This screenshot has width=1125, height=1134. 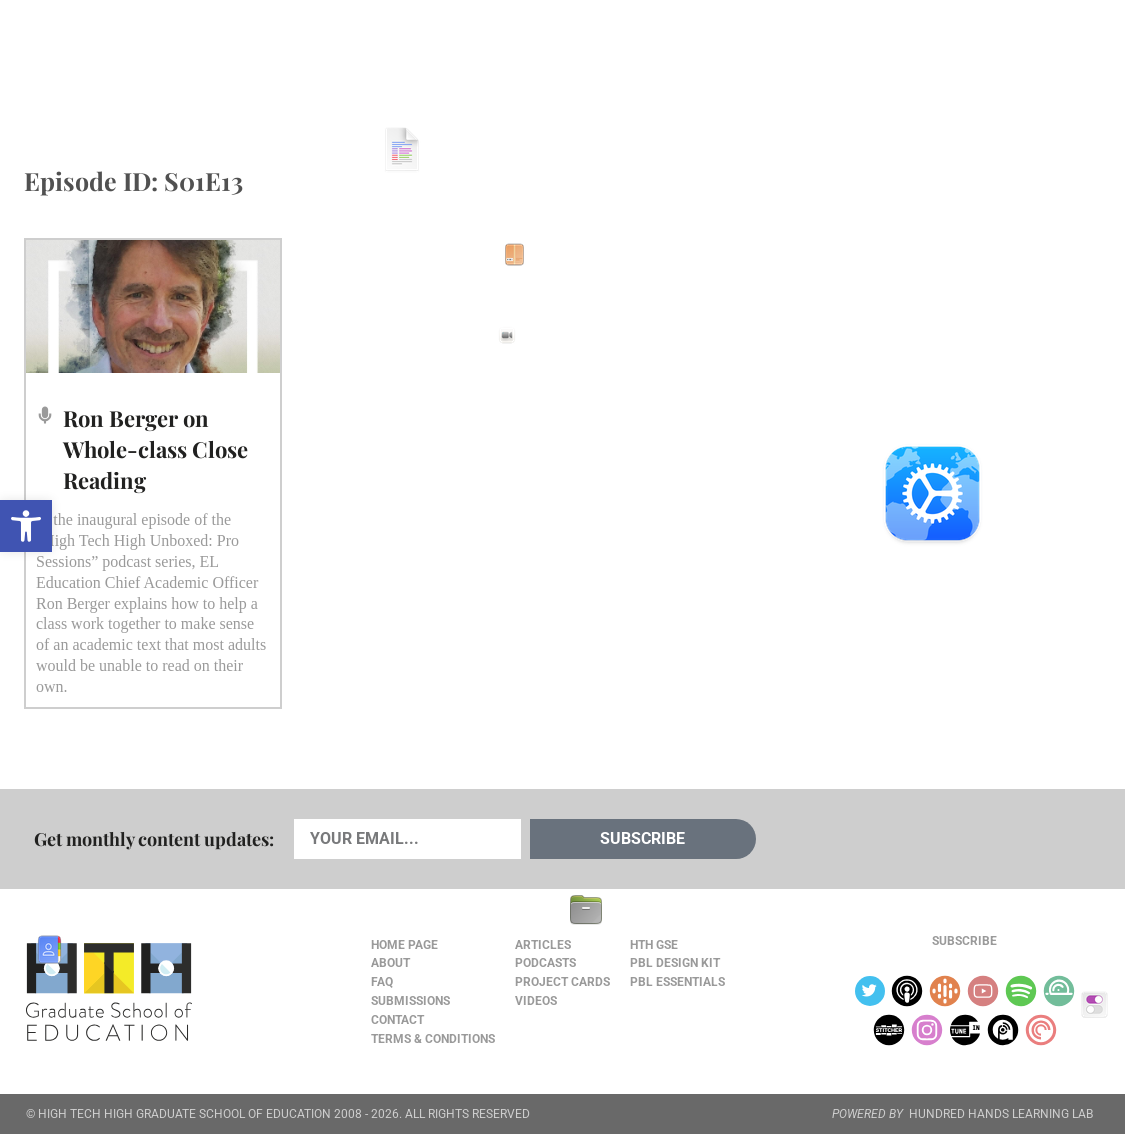 What do you see at coordinates (514, 254) in the screenshot?
I see `open package manager application` at bounding box center [514, 254].